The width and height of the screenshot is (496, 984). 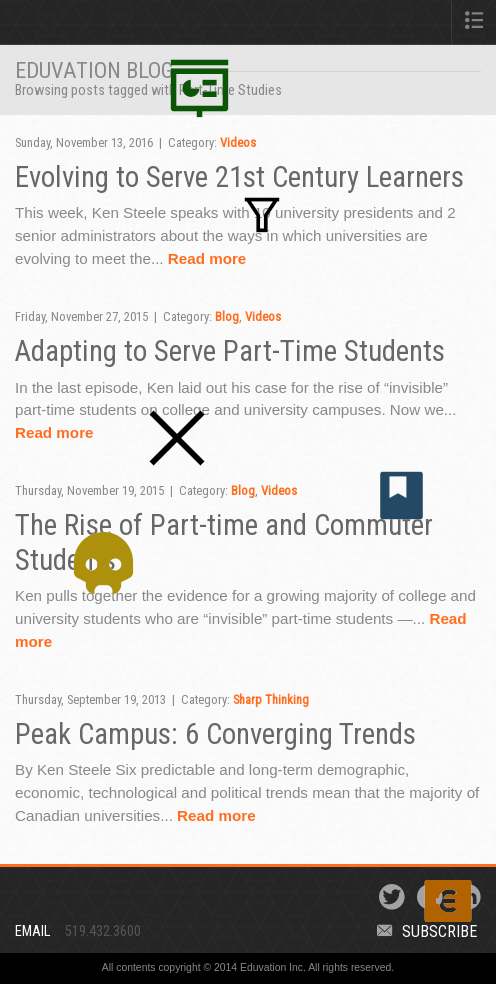 What do you see at coordinates (262, 213) in the screenshot?
I see `filter or sort content` at bounding box center [262, 213].